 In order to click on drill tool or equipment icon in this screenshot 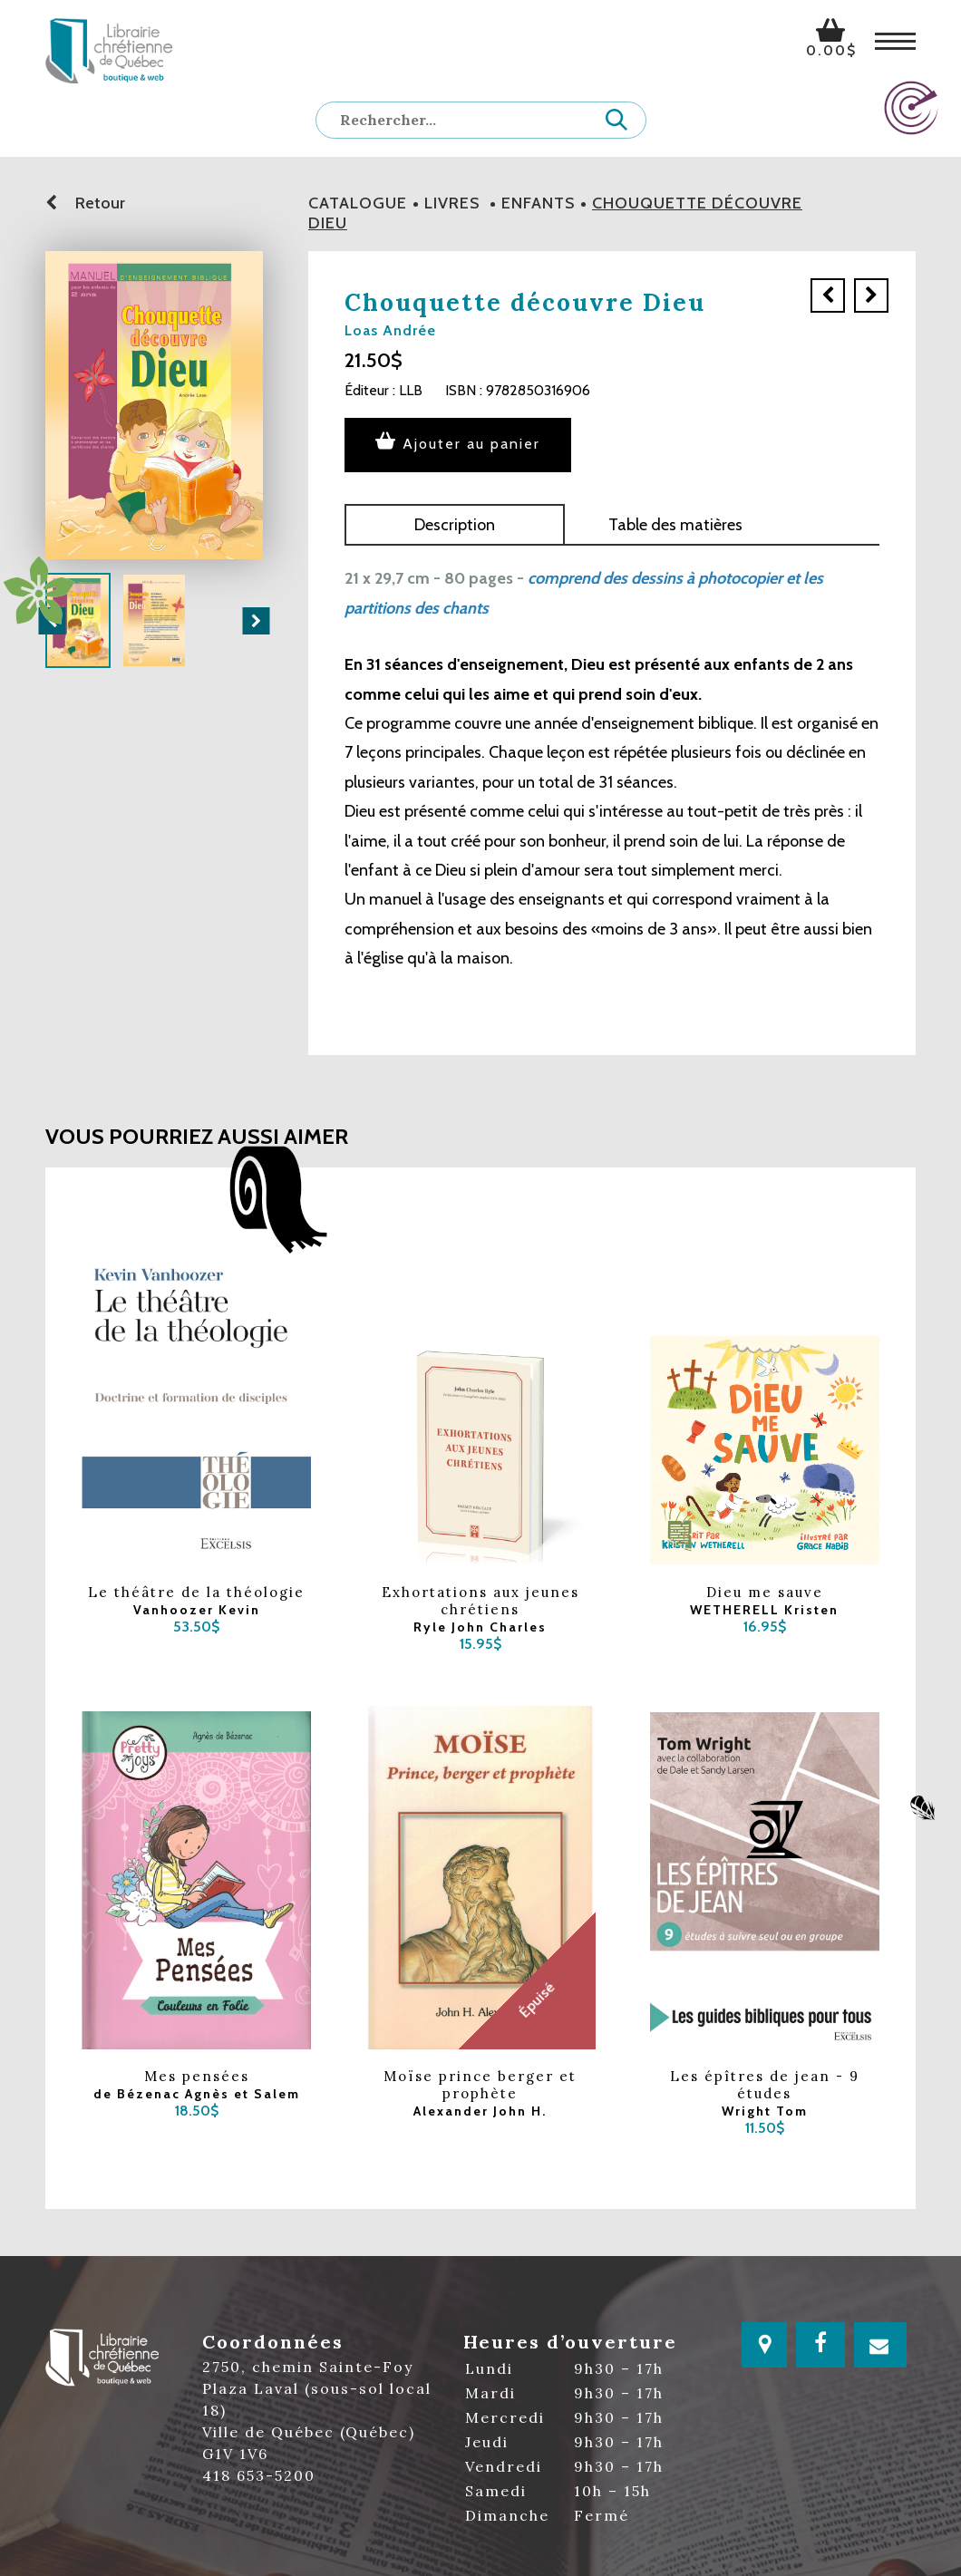, I will do `click(922, 1807)`.